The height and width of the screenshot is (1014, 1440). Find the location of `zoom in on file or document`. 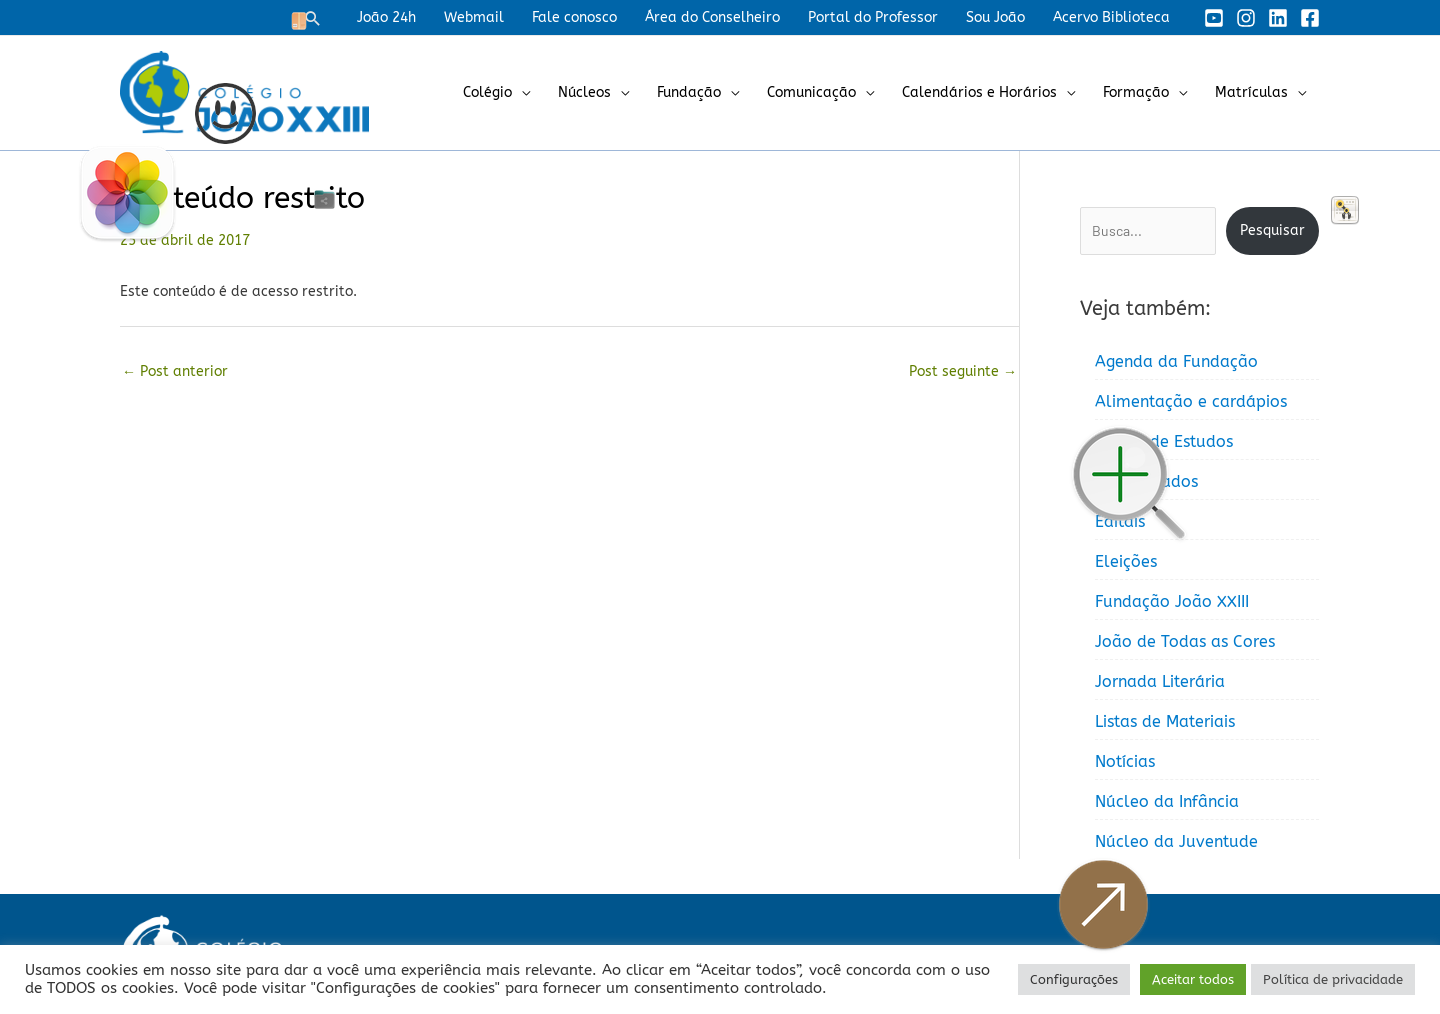

zoom in on file or document is located at coordinates (1128, 482).